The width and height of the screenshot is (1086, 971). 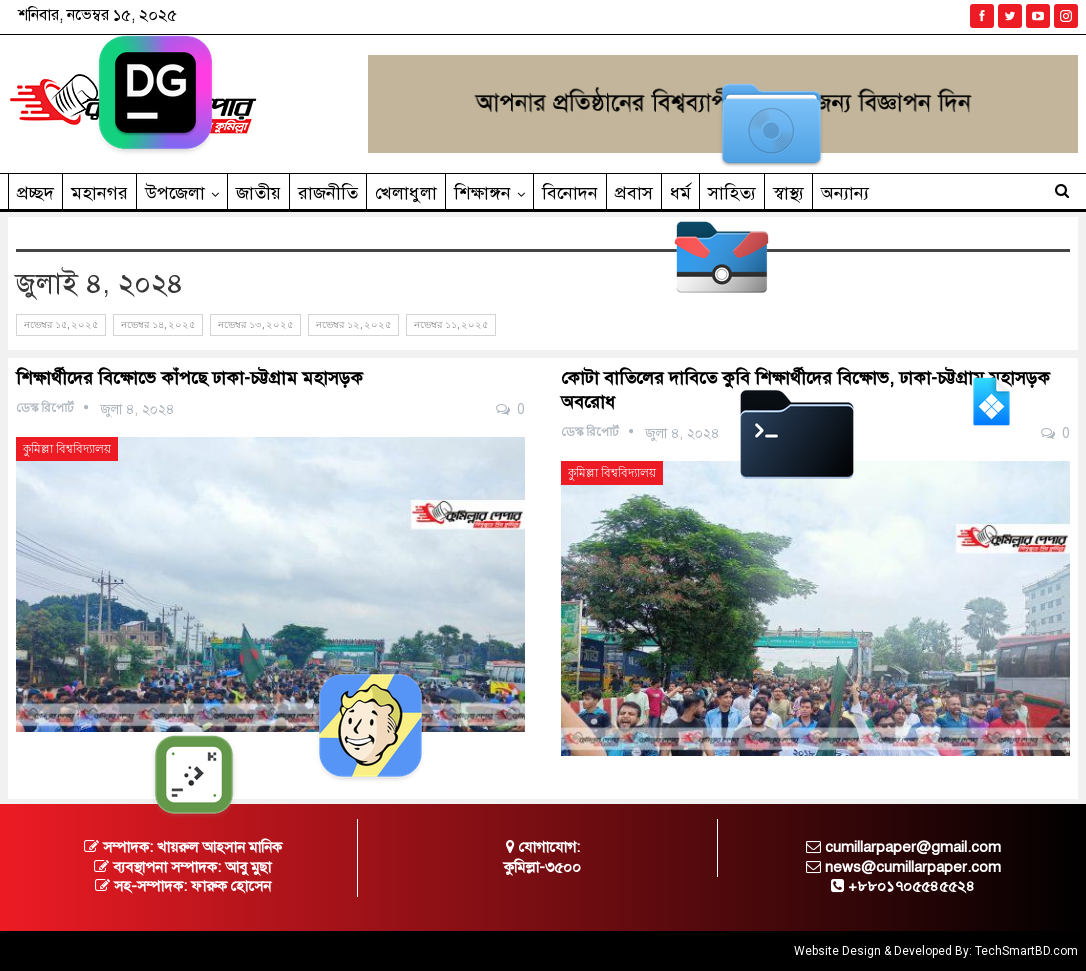 What do you see at coordinates (155, 92) in the screenshot?
I see `open datagrip database ide` at bounding box center [155, 92].